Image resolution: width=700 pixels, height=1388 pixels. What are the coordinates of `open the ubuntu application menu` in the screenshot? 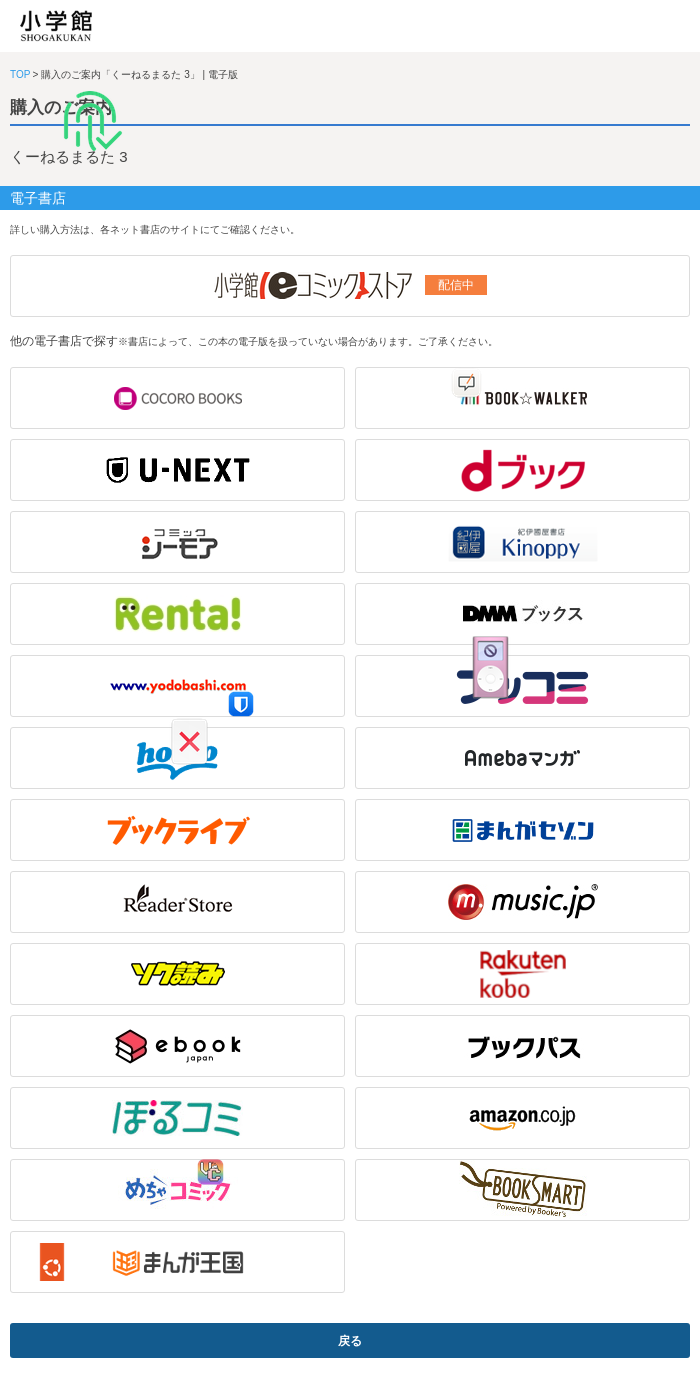 It's located at (52, 1262).